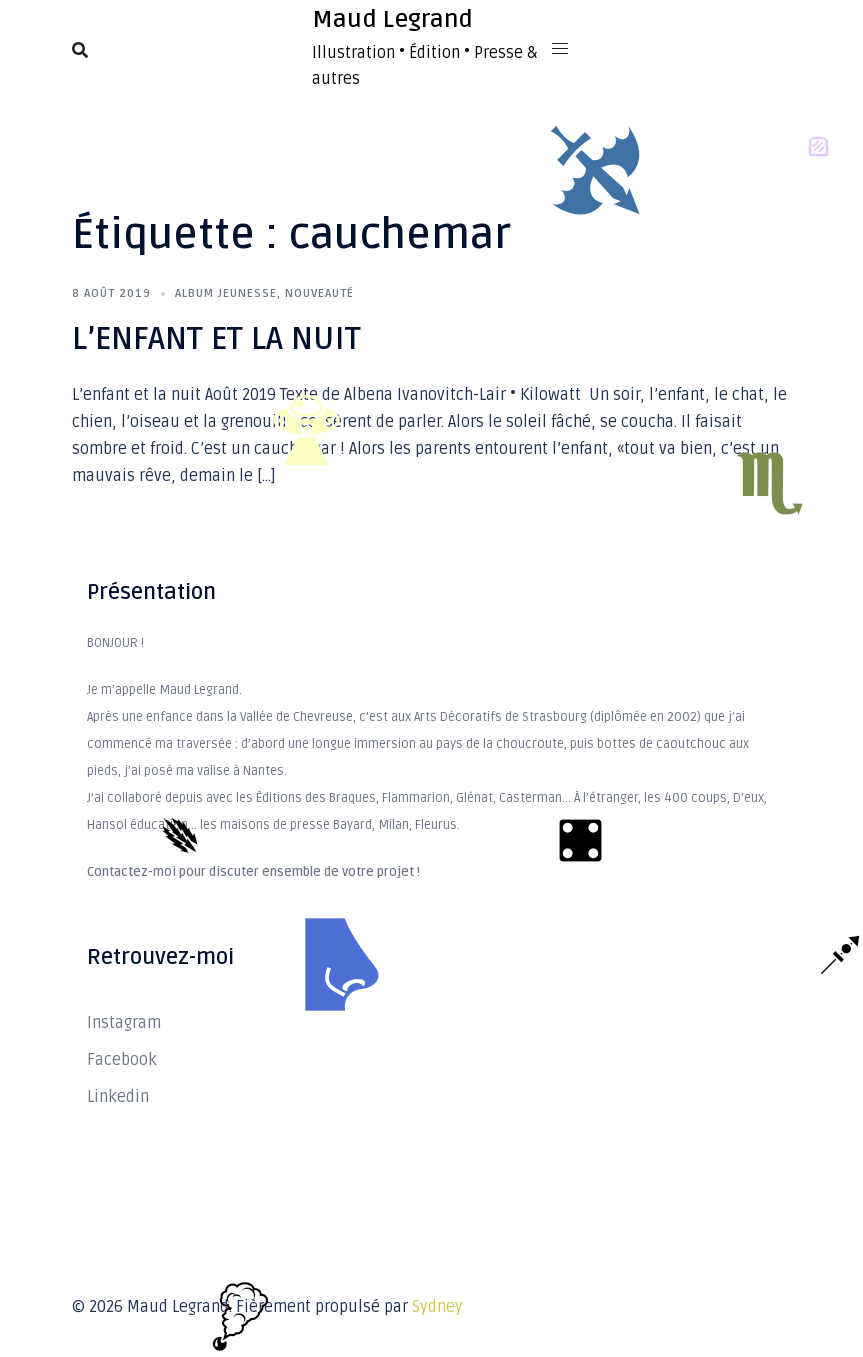 The height and width of the screenshot is (1357, 863). Describe the element at coordinates (306, 430) in the screenshot. I see `access sci-fi or space-themed games` at that location.